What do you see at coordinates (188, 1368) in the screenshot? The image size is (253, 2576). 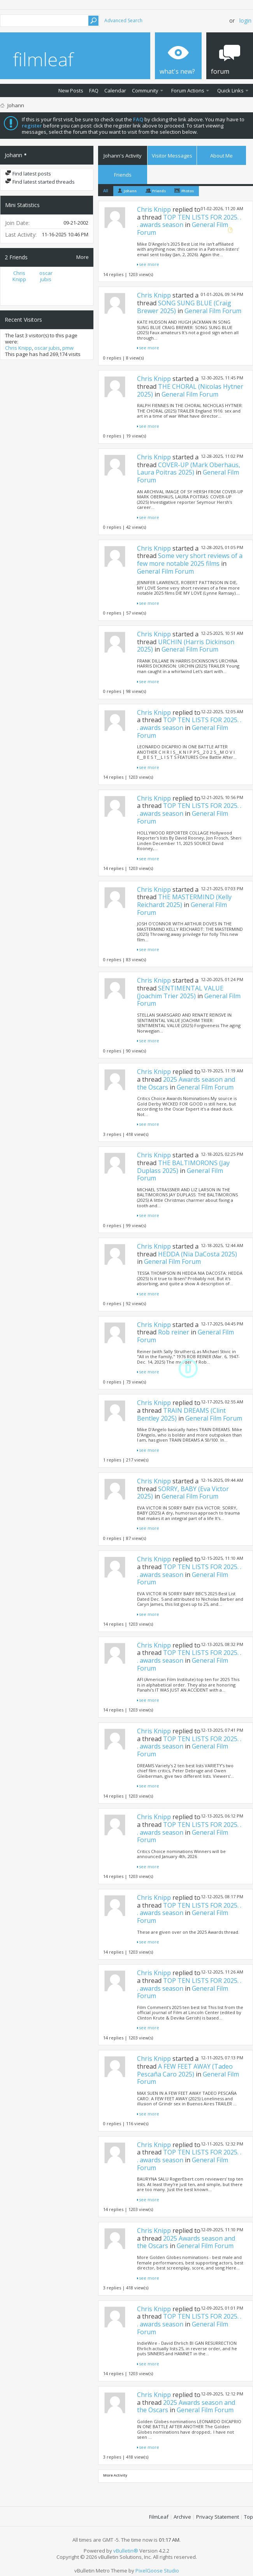 I see `indicates a "D" grade or rating` at bounding box center [188, 1368].